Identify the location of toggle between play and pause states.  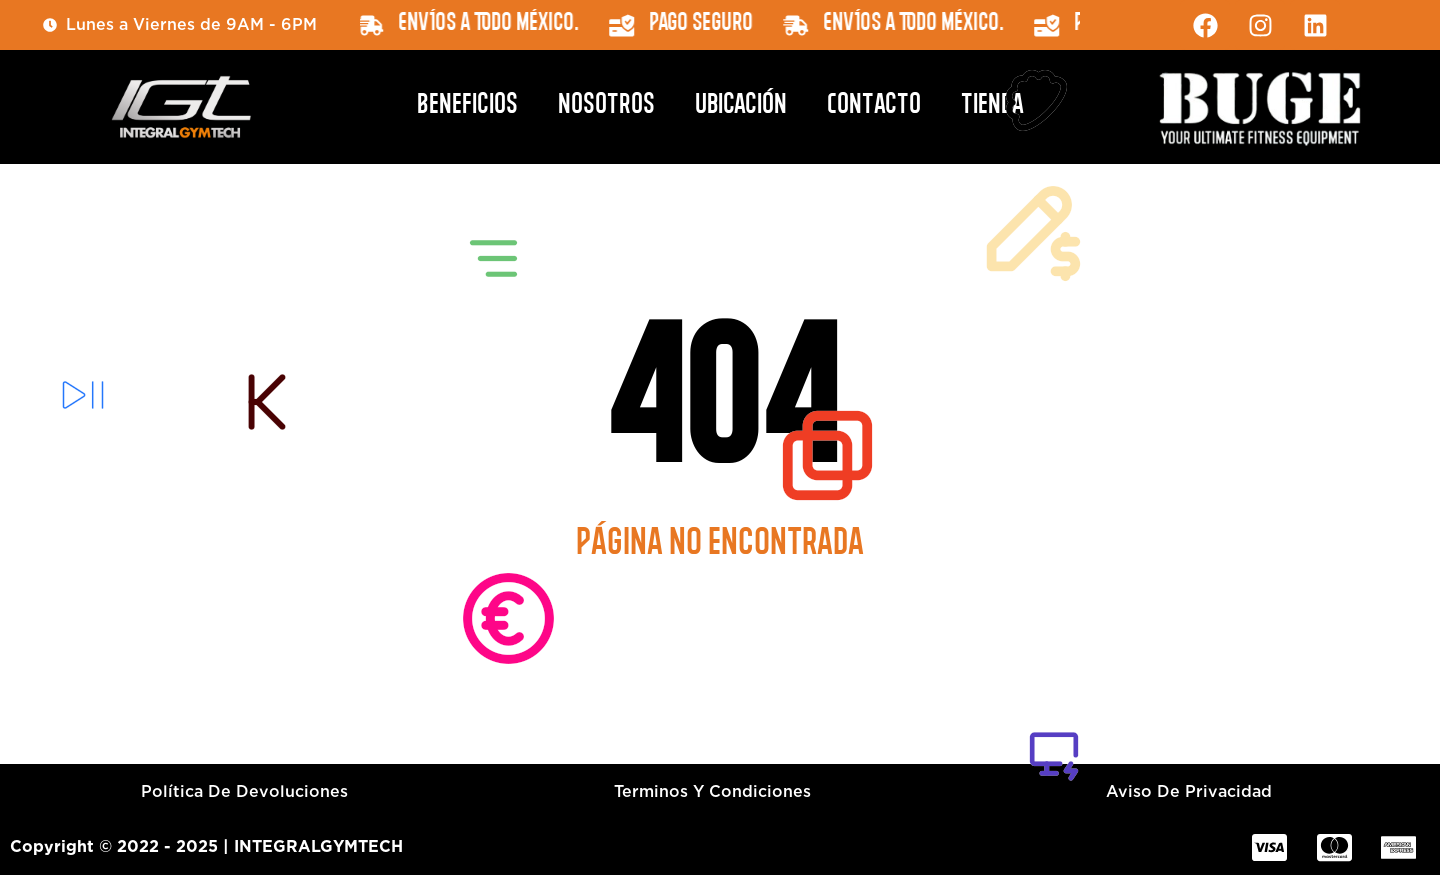
(83, 395).